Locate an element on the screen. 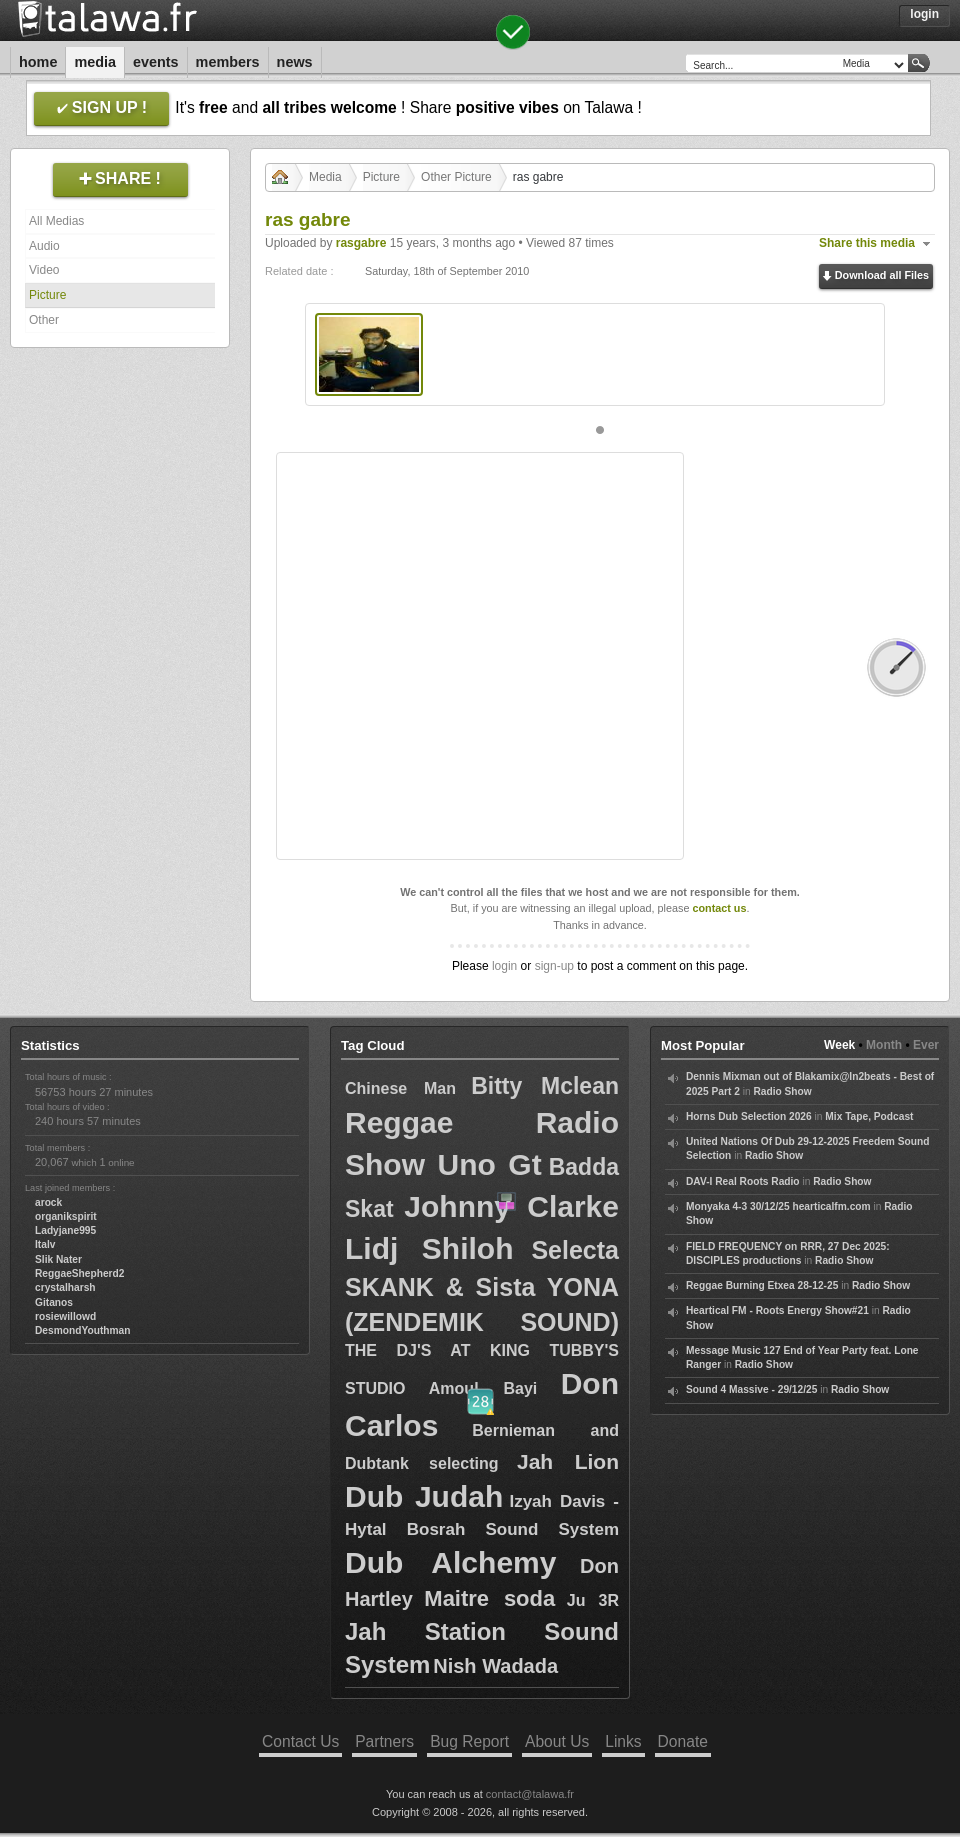 This screenshot has width=960, height=1837. open sysprof system profiler is located at coordinates (896, 667).